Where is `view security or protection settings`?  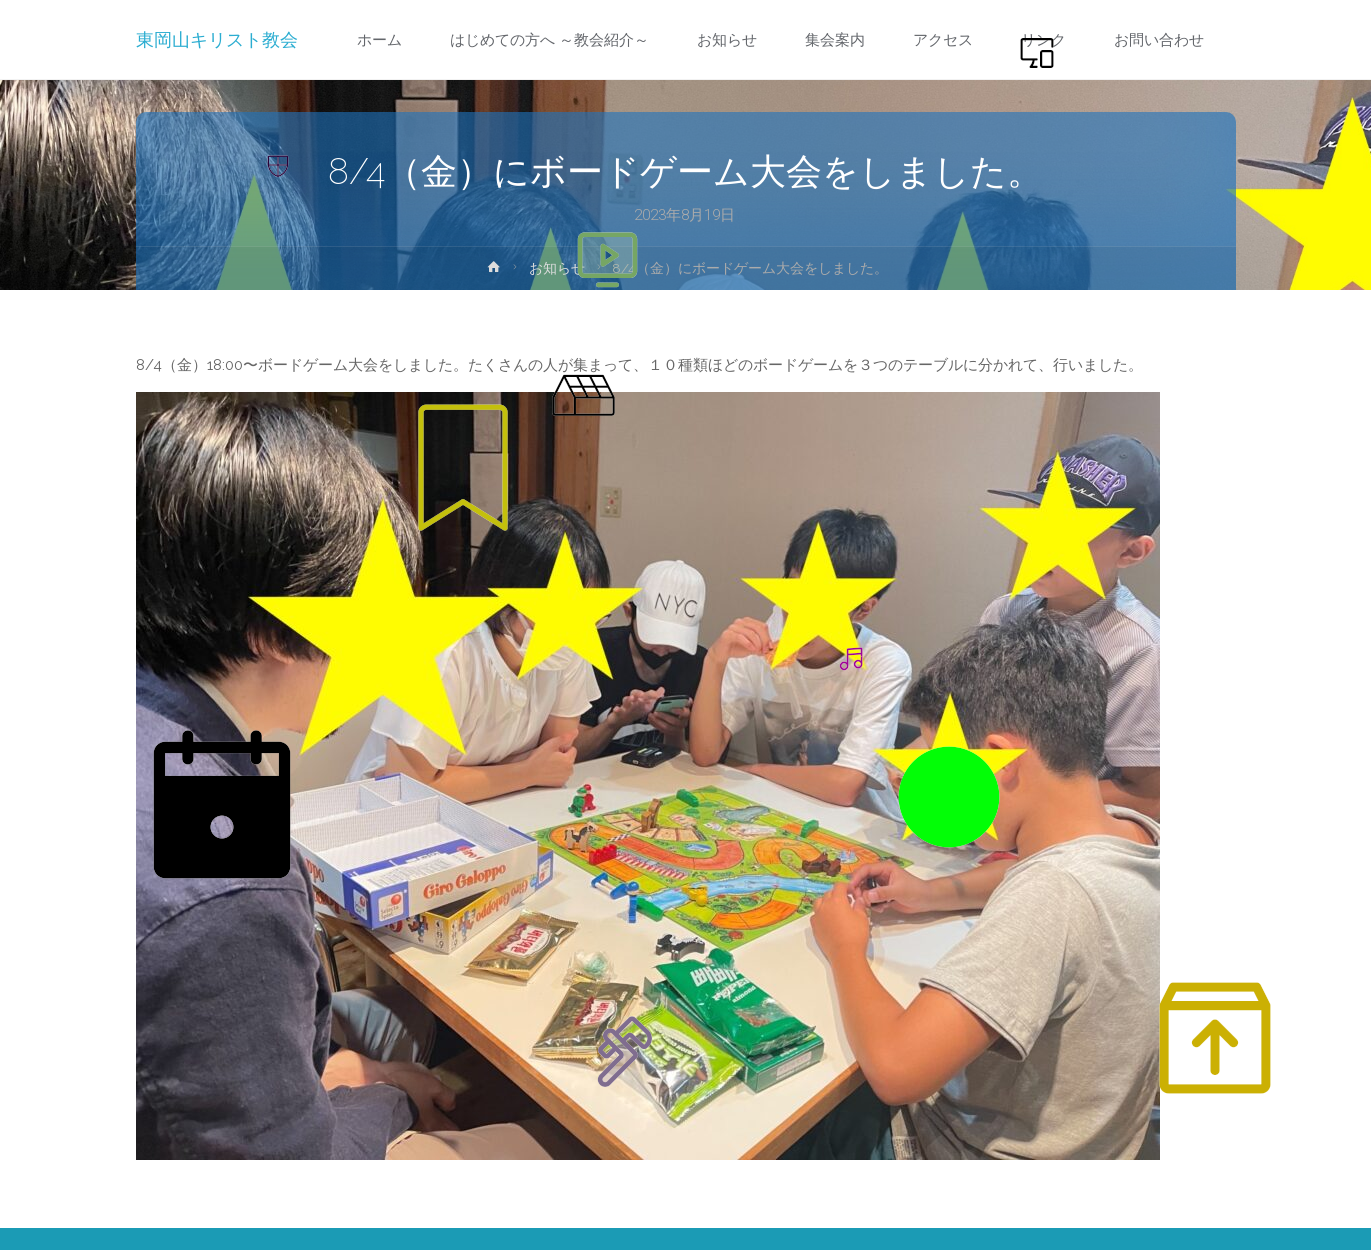
view security or protection settings is located at coordinates (278, 165).